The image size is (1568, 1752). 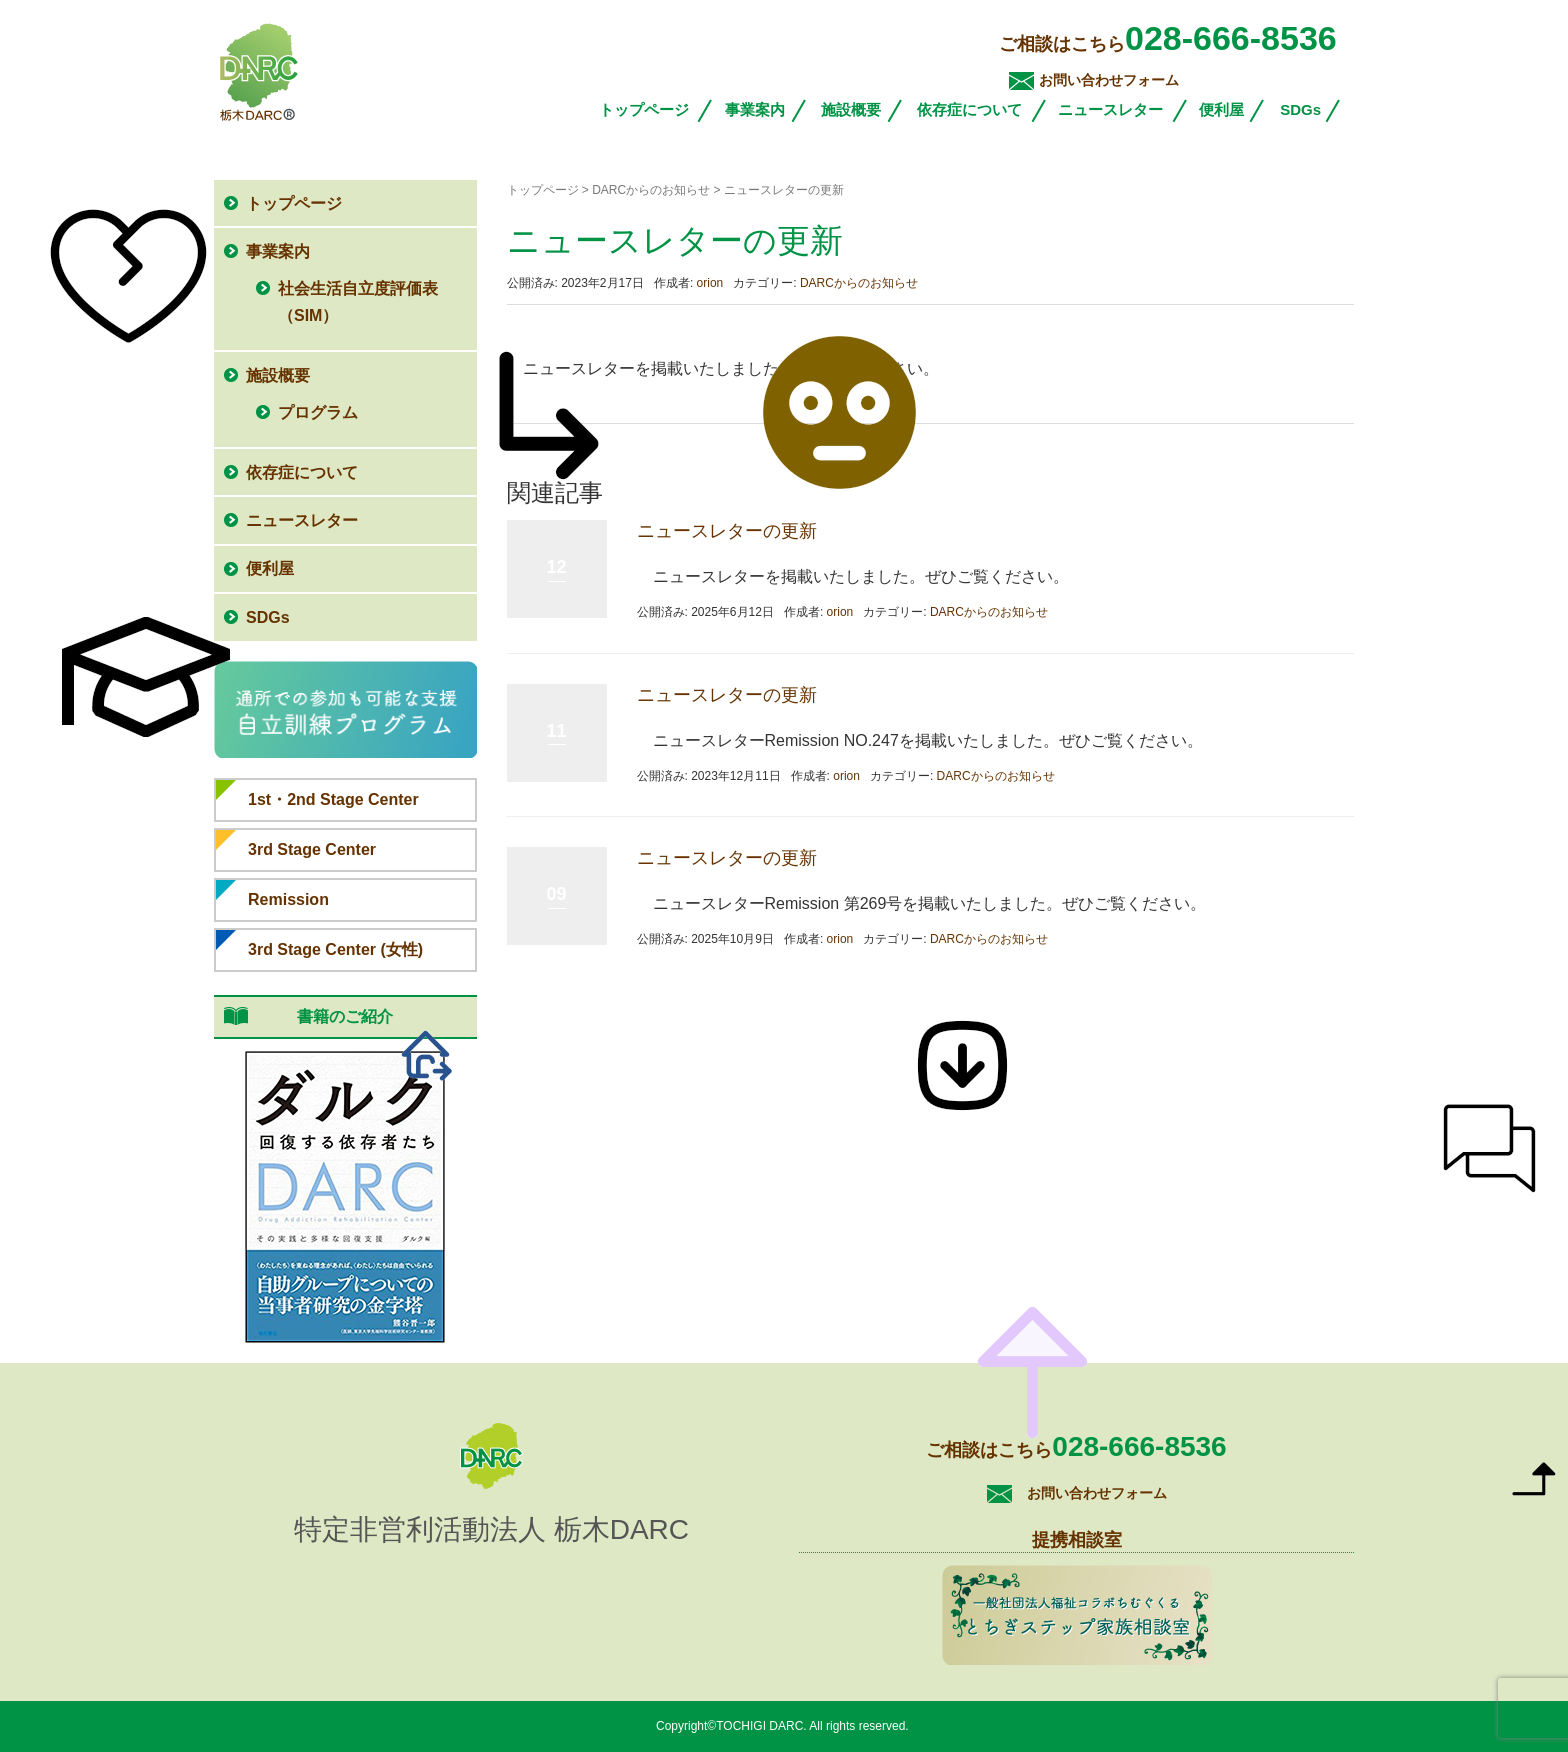 I want to click on flushed or surprised reaction emoji, so click(x=839, y=412).